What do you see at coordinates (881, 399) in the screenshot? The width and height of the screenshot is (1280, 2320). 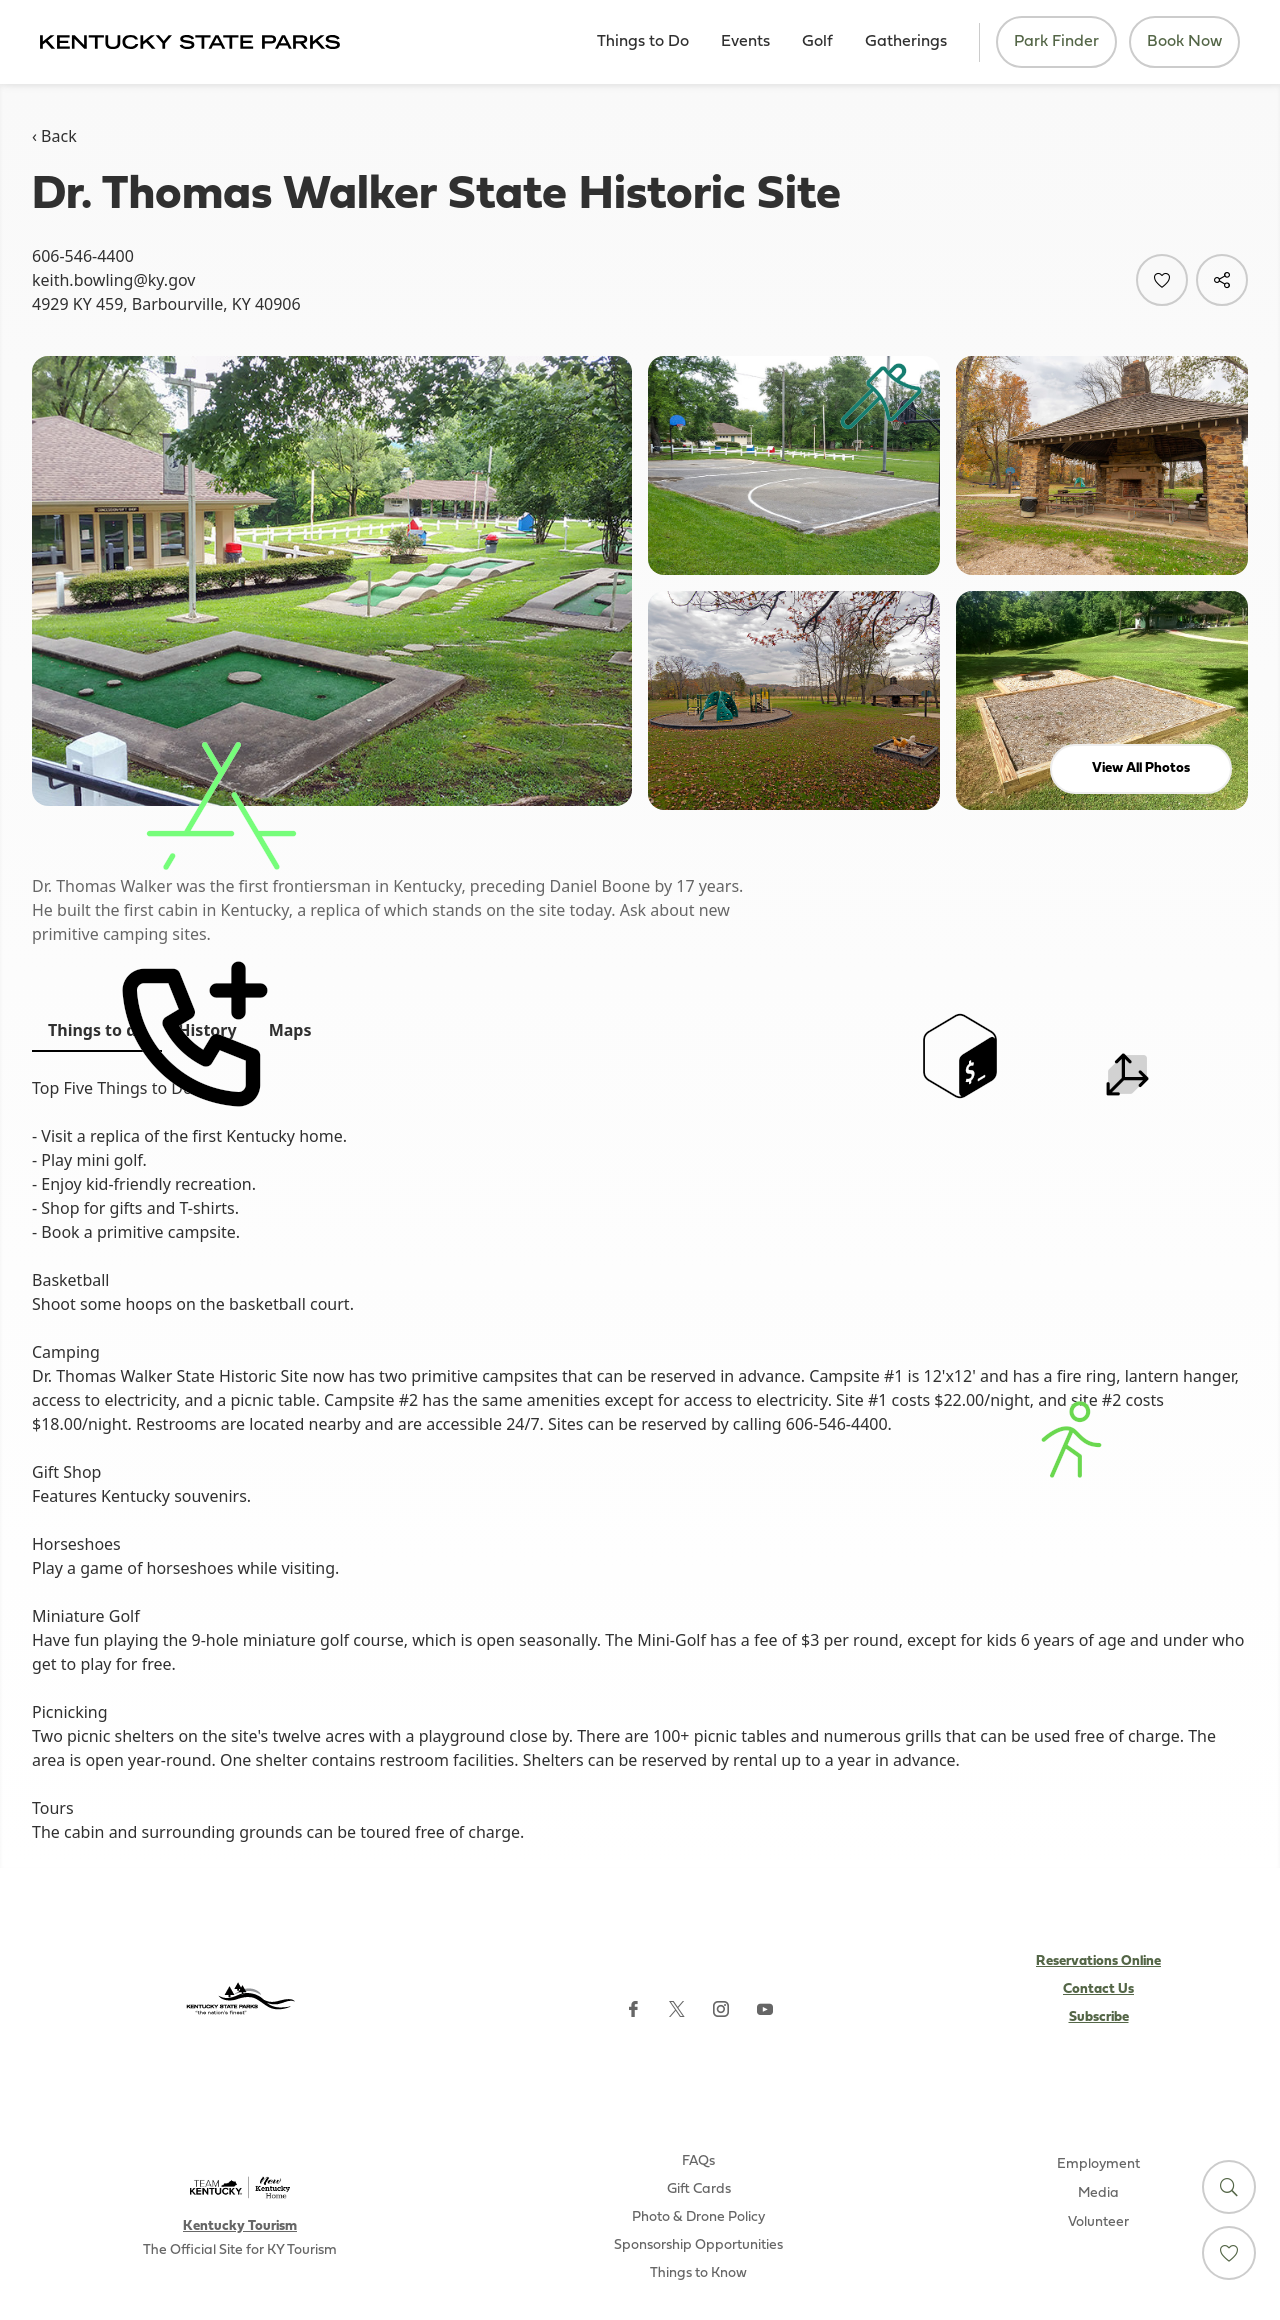 I see `access crafting or woodcutting tools` at bounding box center [881, 399].